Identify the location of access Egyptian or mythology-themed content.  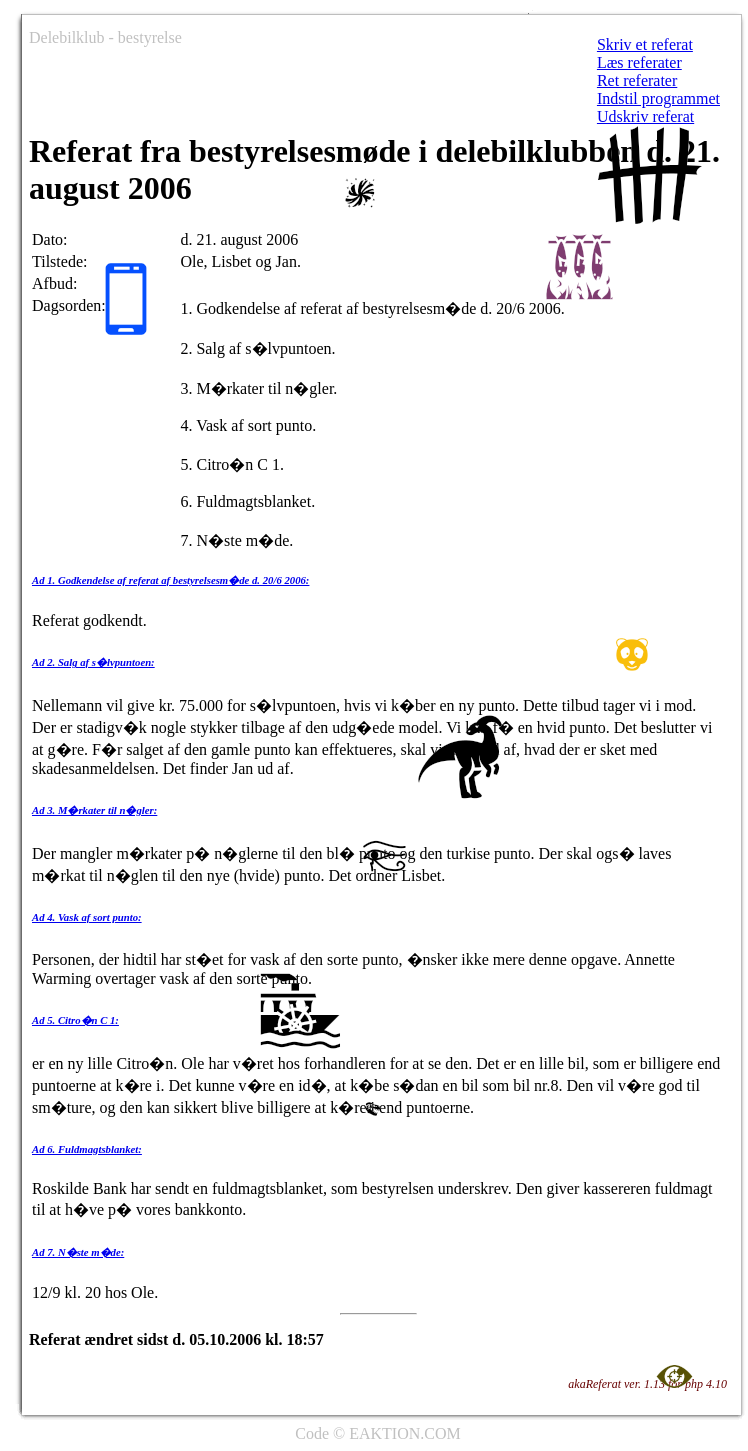
(384, 855).